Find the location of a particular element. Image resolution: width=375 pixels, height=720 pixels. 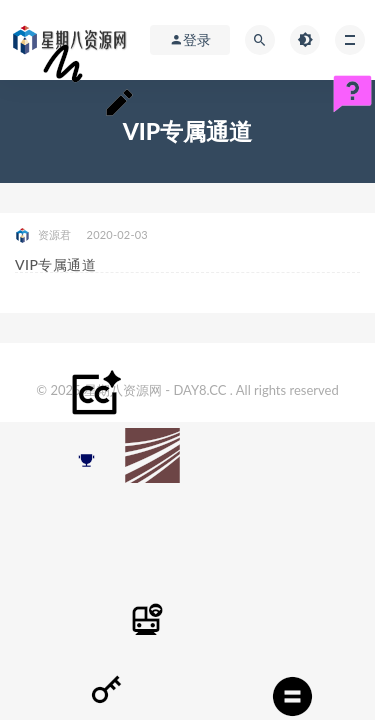

edit content or text is located at coordinates (119, 102).